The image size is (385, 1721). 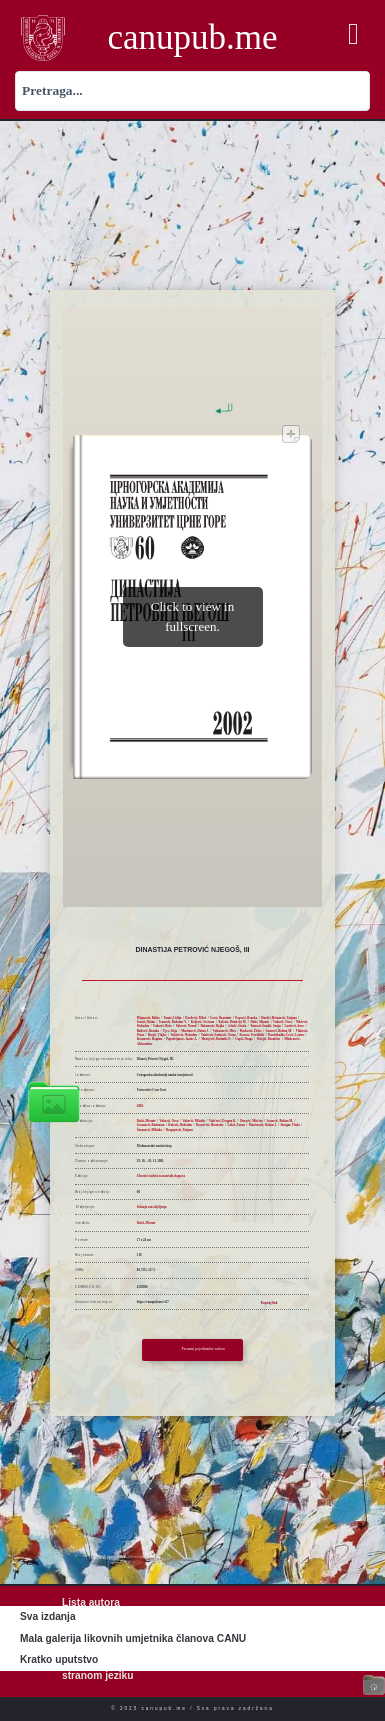 What do you see at coordinates (223, 407) in the screenshot?
I see `reply to all recipients of an email` at bounding box center [223, 407].